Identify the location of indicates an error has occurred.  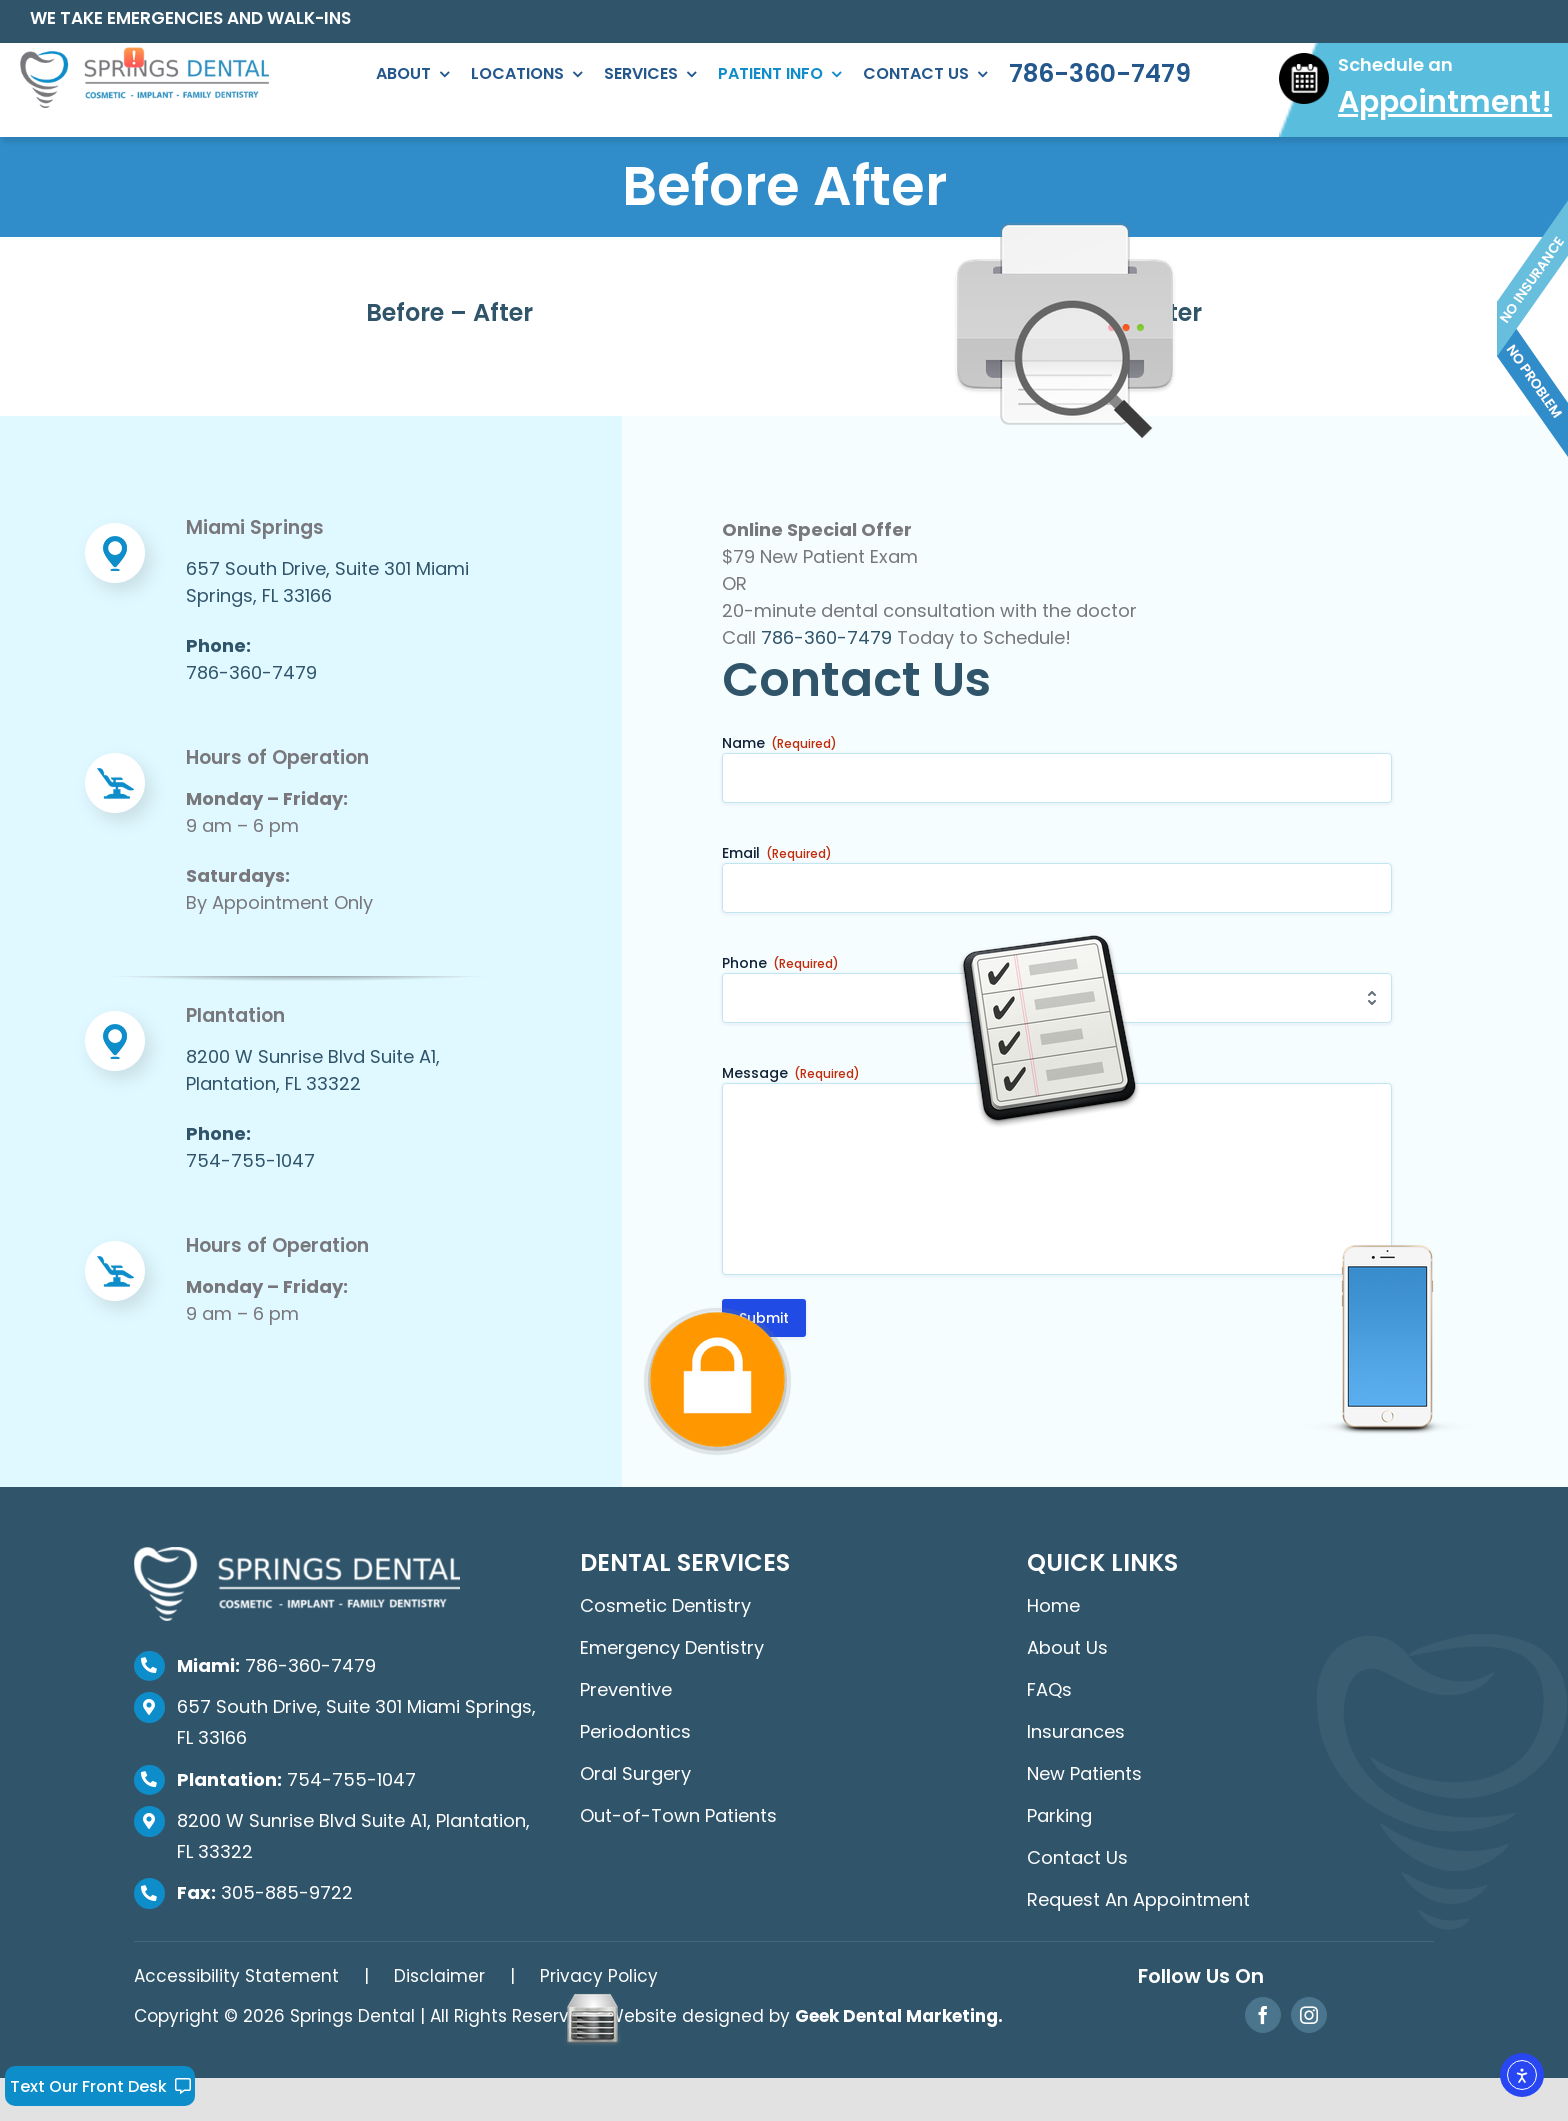
(134, 58).